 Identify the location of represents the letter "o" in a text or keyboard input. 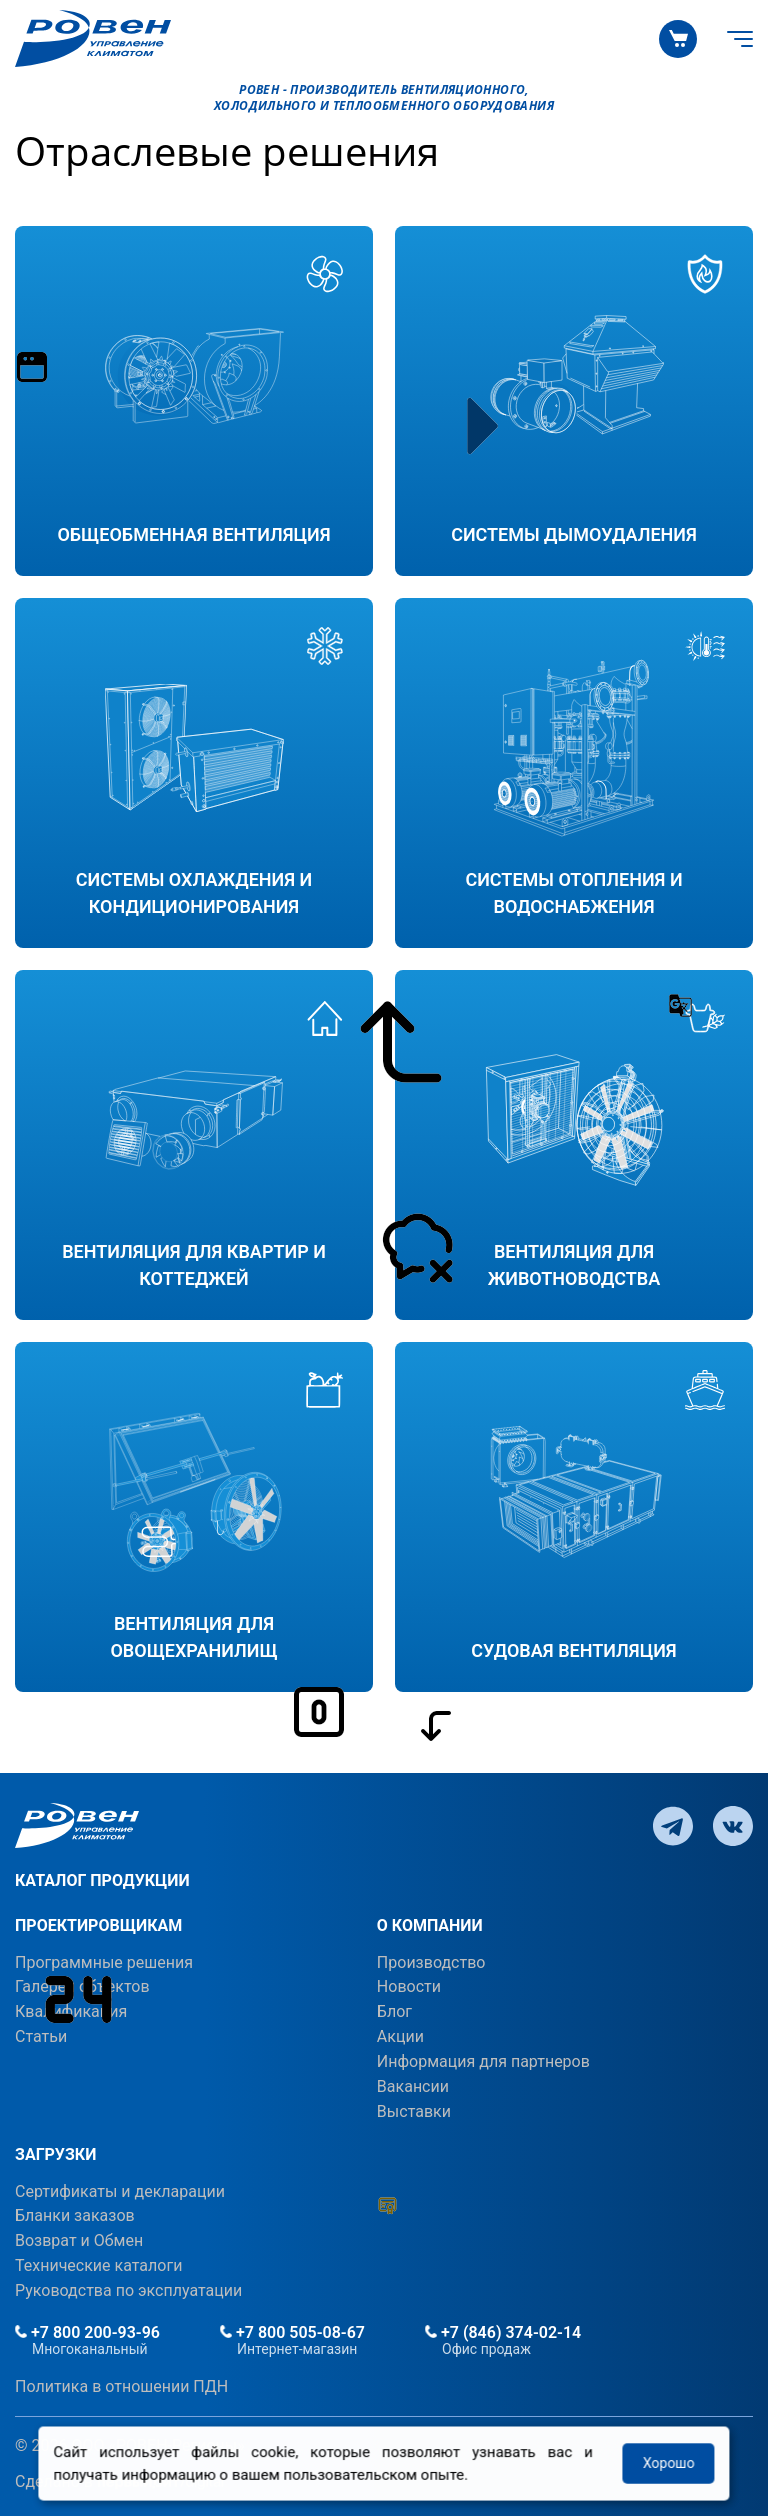
(319, 1712).